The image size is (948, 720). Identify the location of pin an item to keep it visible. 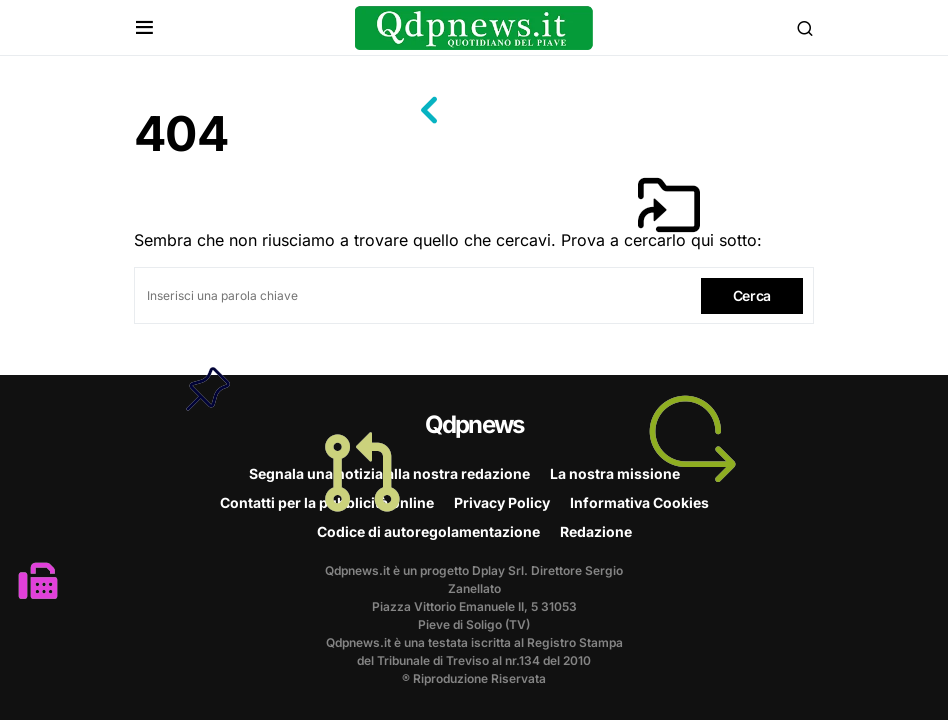
(207, 390).